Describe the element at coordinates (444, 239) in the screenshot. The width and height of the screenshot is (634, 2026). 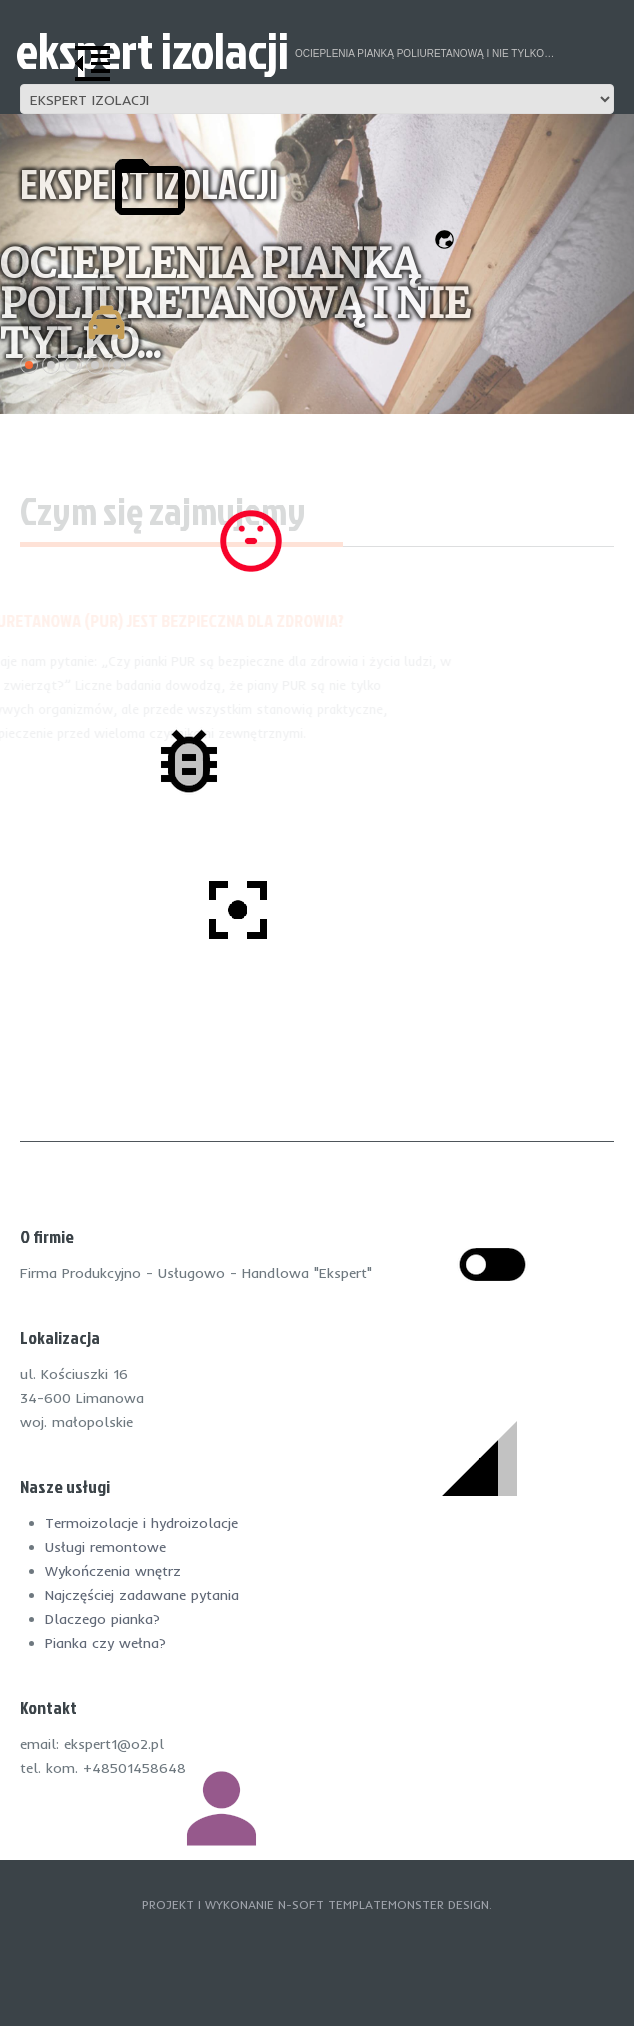
I see `switch to international or global settings` at that location.